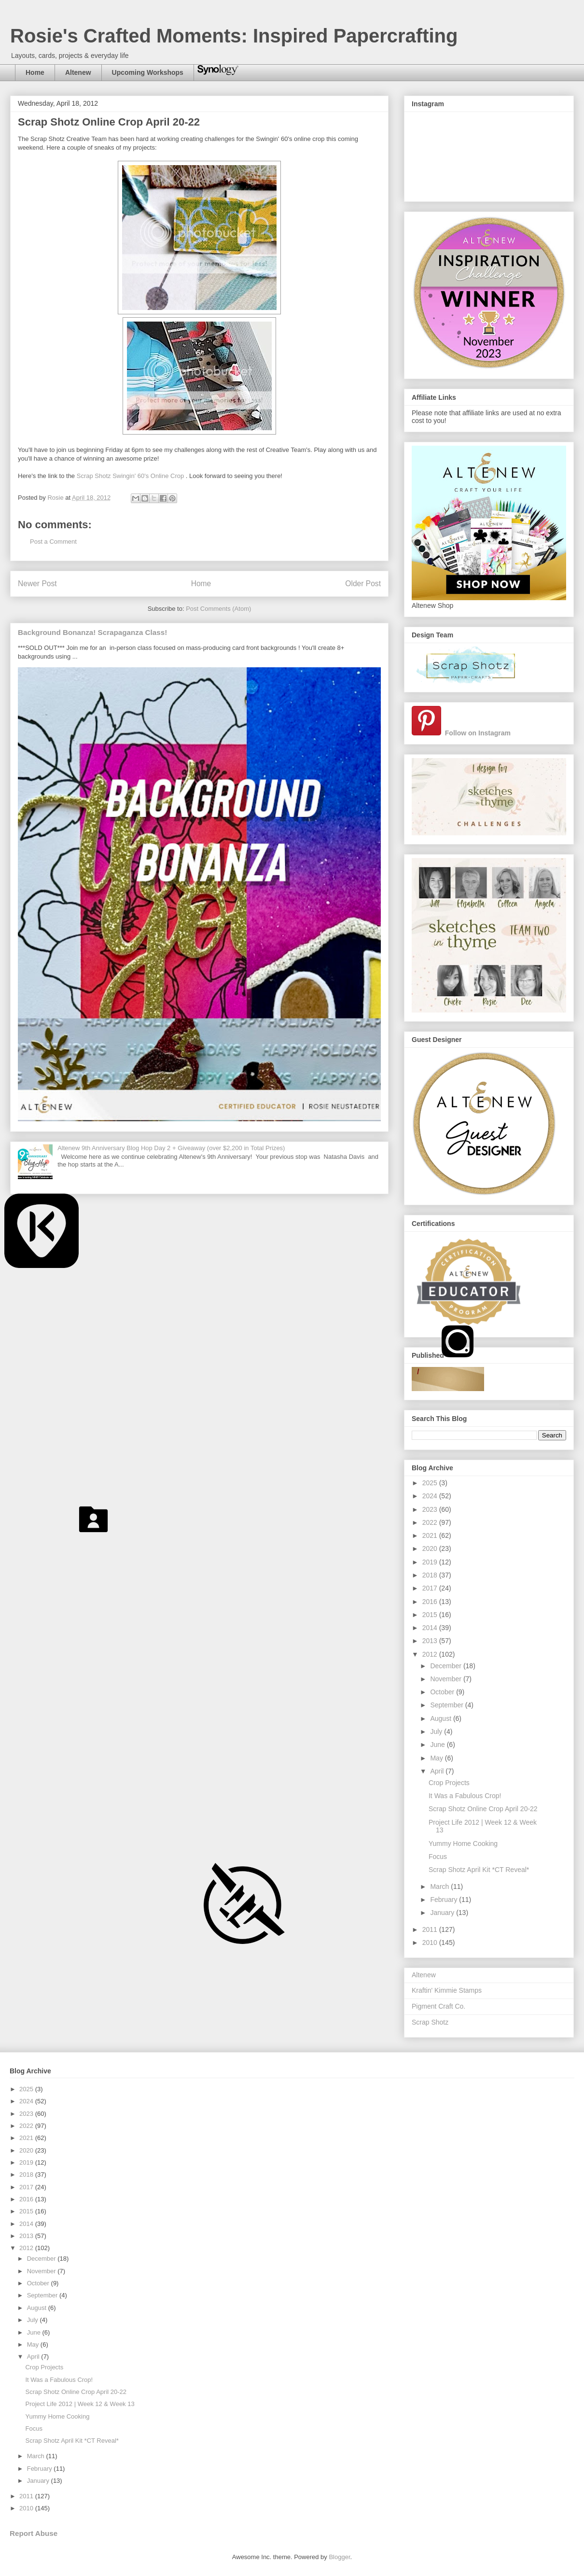  Describe the element at coordinates (93, 1519) in the screenshot. I see `access your personal files folder` at that location.